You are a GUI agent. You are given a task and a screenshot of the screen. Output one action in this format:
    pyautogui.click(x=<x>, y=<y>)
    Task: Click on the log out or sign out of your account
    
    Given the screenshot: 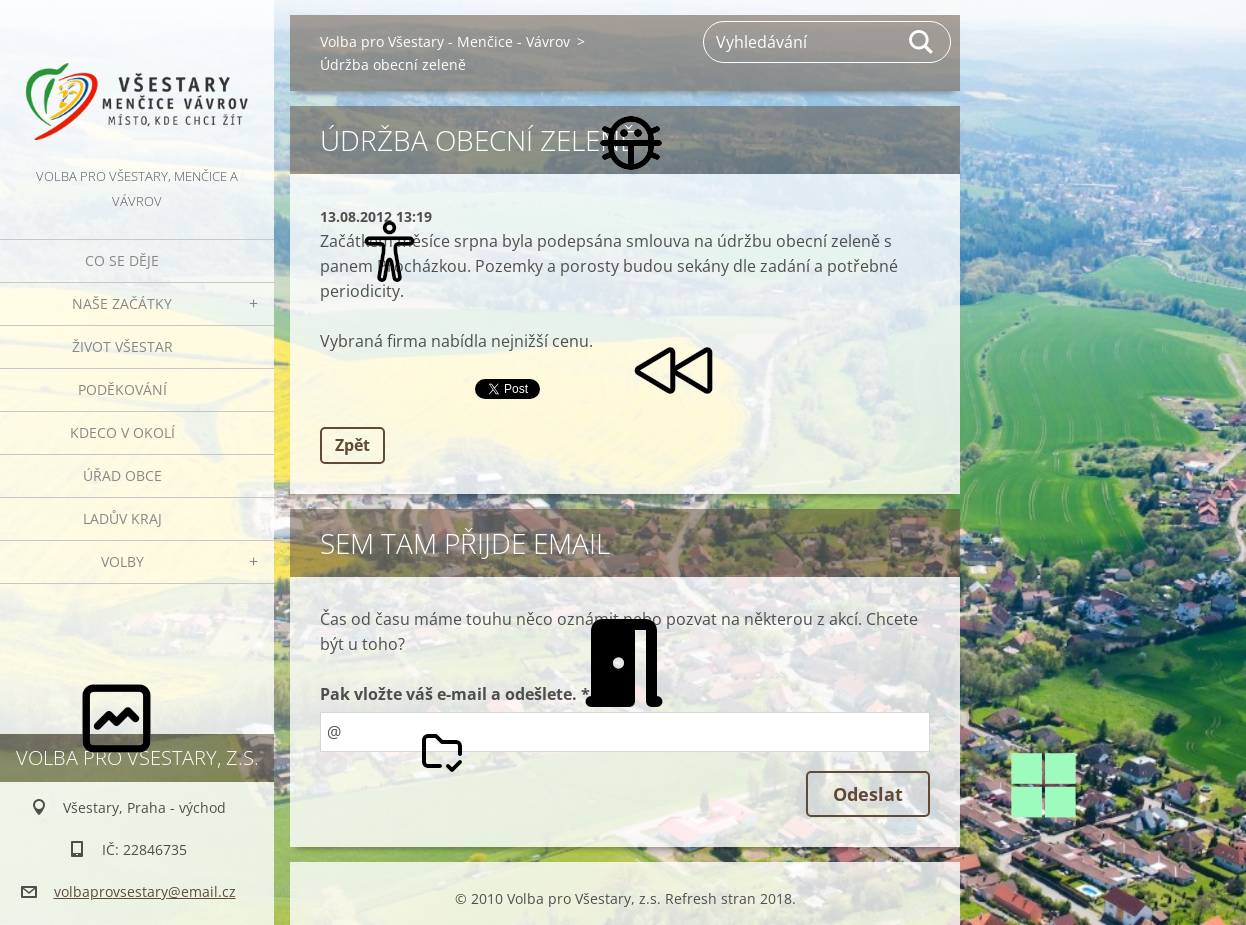 What is the action you would take?
    pyautogui.click(x=624, y=663)
    